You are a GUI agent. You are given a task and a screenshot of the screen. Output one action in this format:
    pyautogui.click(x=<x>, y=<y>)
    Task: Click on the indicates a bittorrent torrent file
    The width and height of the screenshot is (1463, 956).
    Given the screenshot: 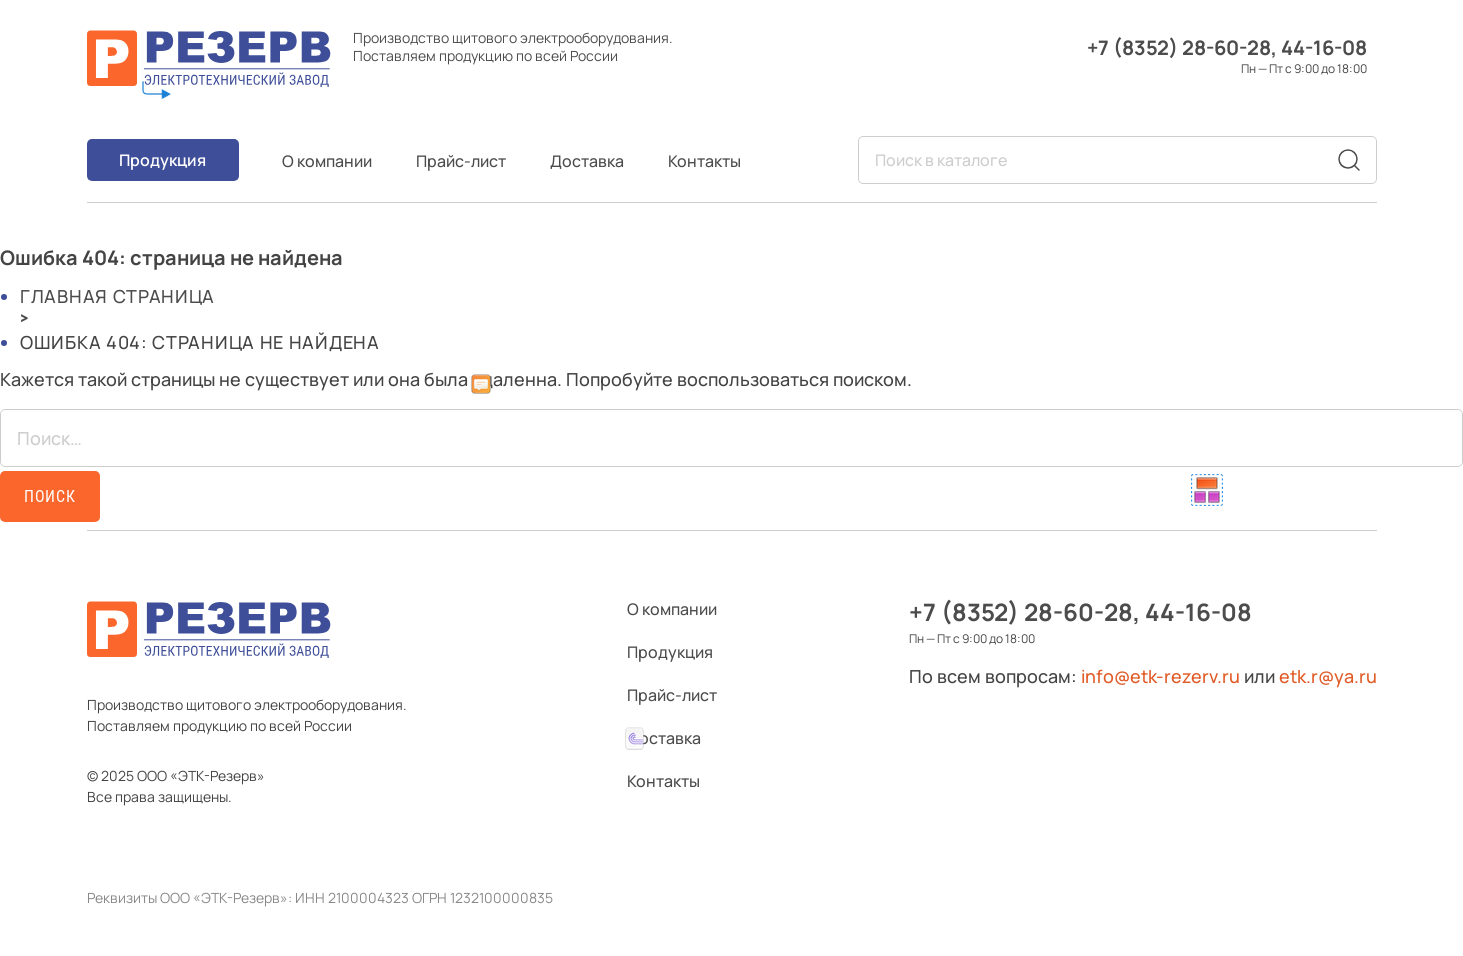 What is the action you would take?
    pyautogui.click(x=634, y=738)
    